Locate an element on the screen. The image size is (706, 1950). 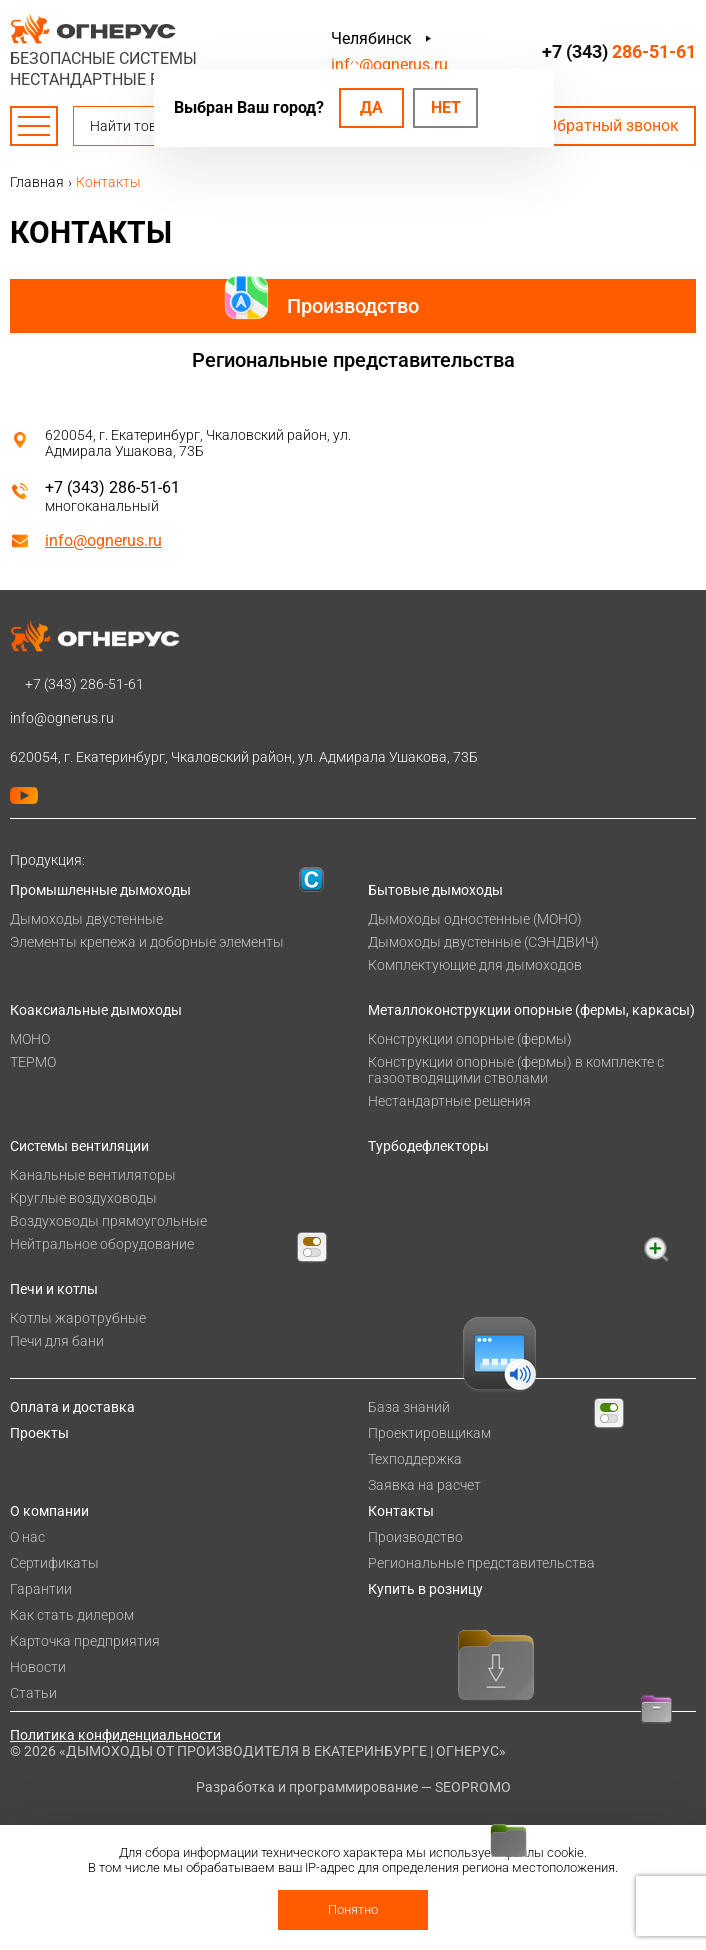
open file manager application is located at coordinates (656, 1708).